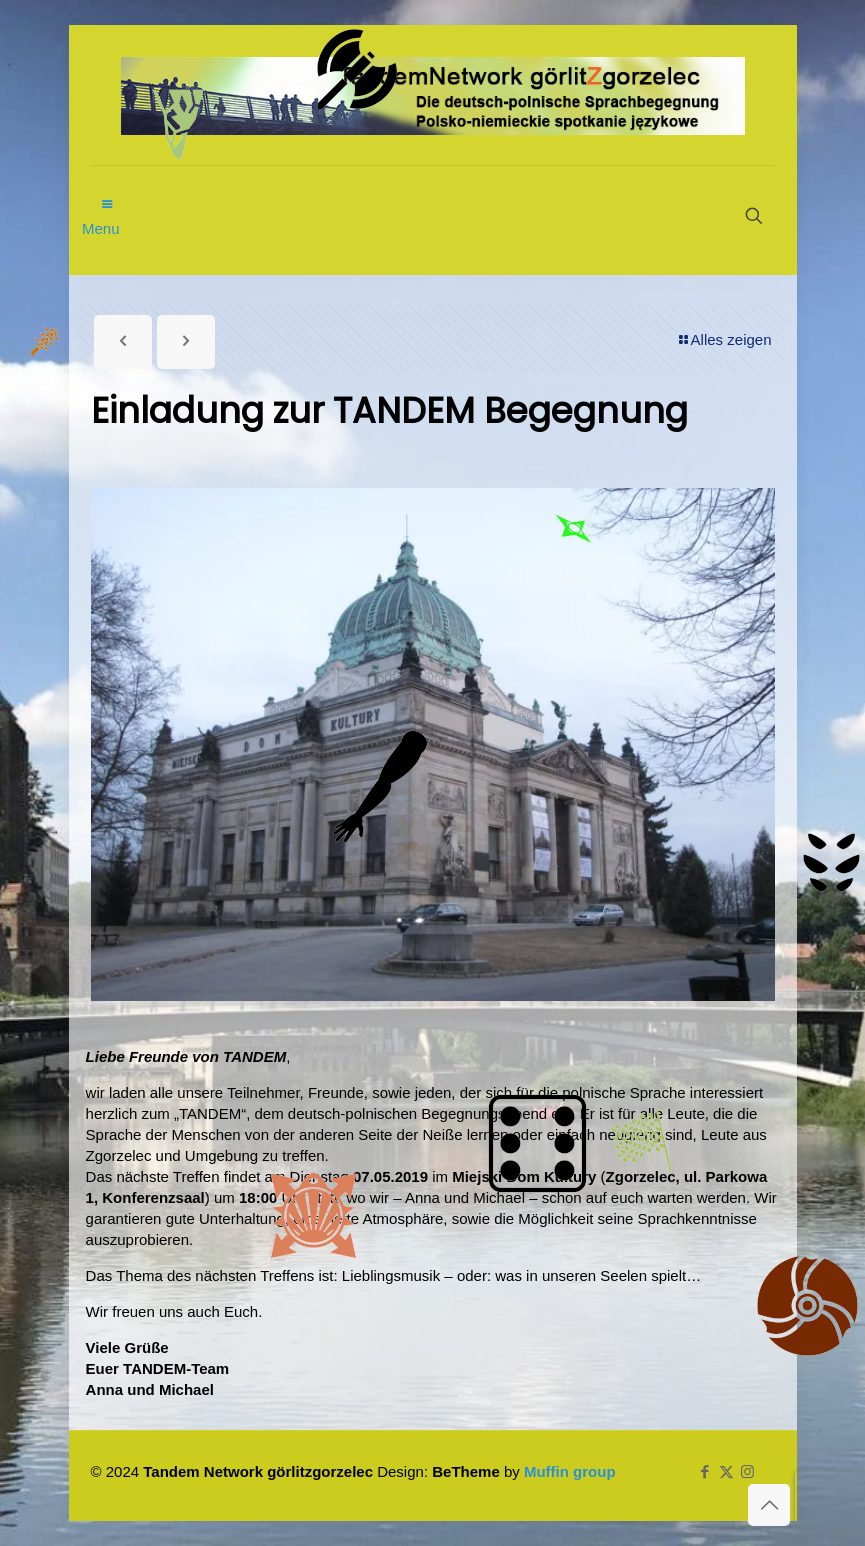  I want to click on indicates cave or underground environment in game, so click(178, 124).